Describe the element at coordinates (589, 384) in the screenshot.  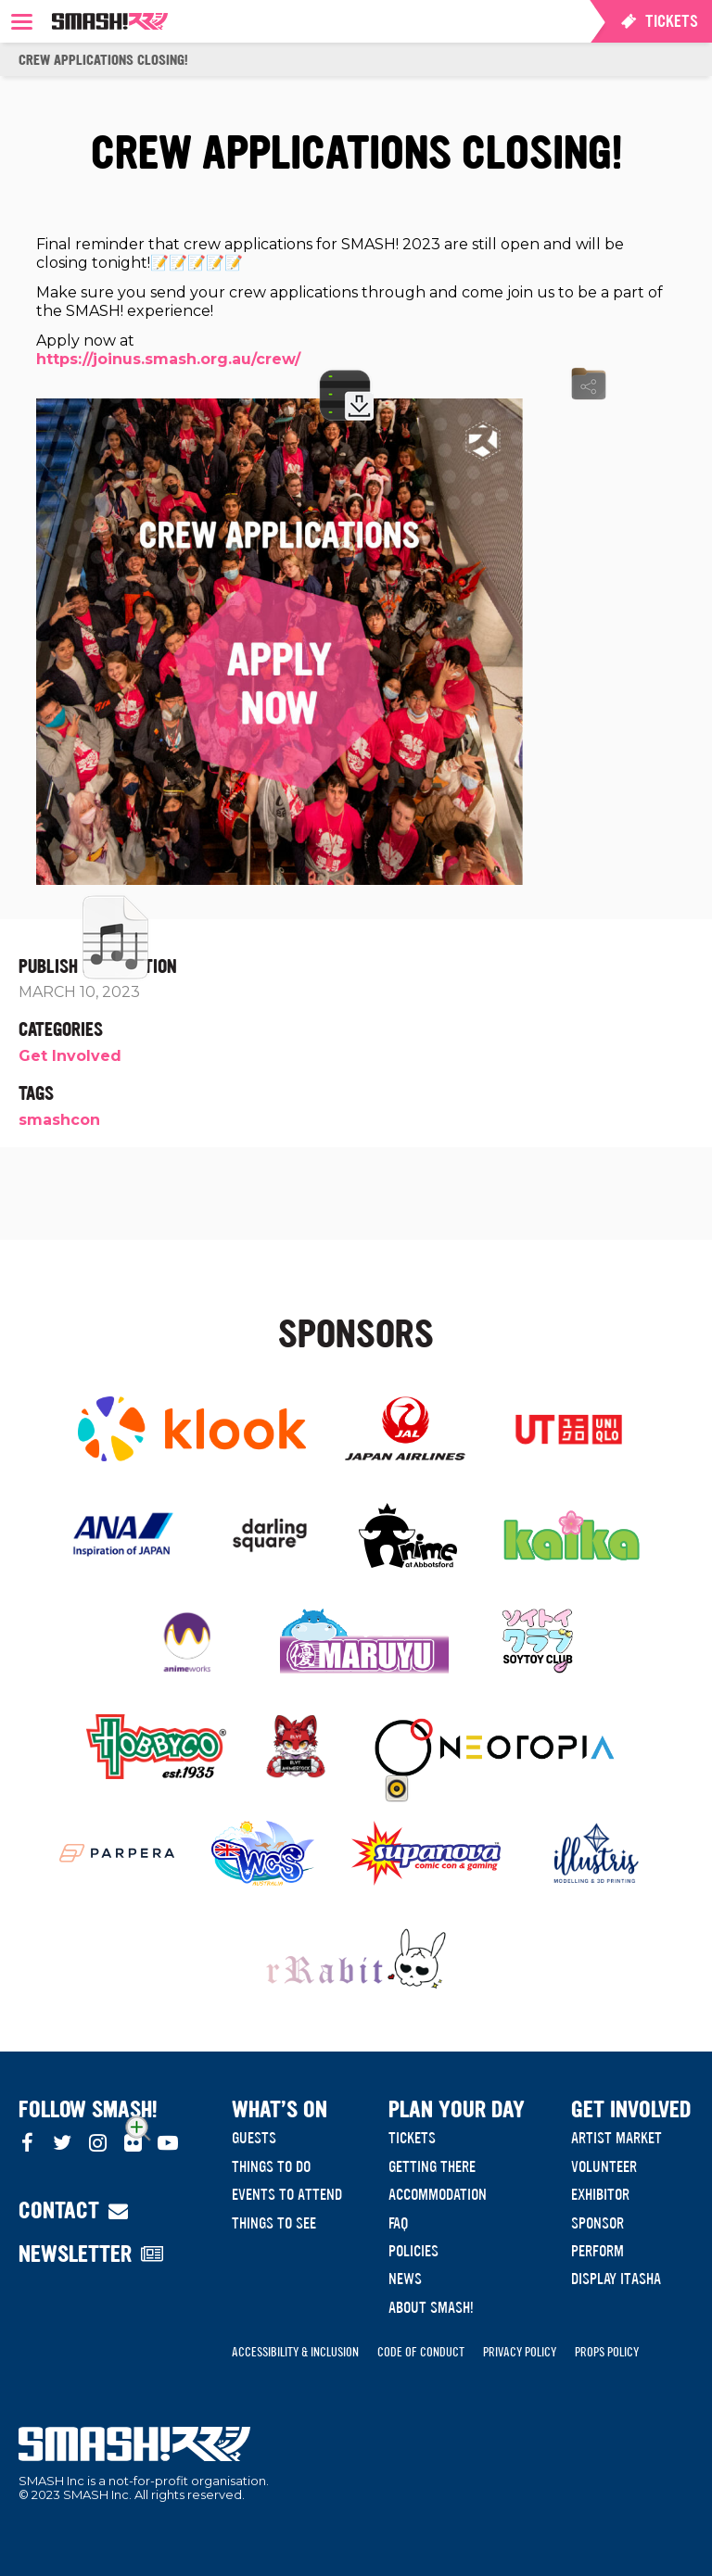
I see `access your public shared files folder` at that location.